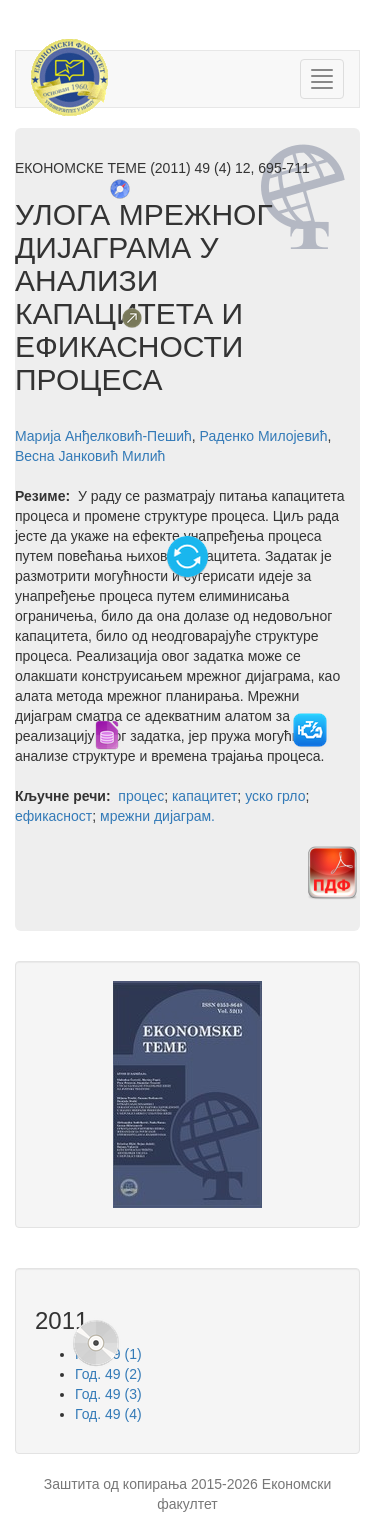  Describe the element at coordinates (187, 556) in the screenshot. I see `indicates file is syncing with shared folder` at that location.